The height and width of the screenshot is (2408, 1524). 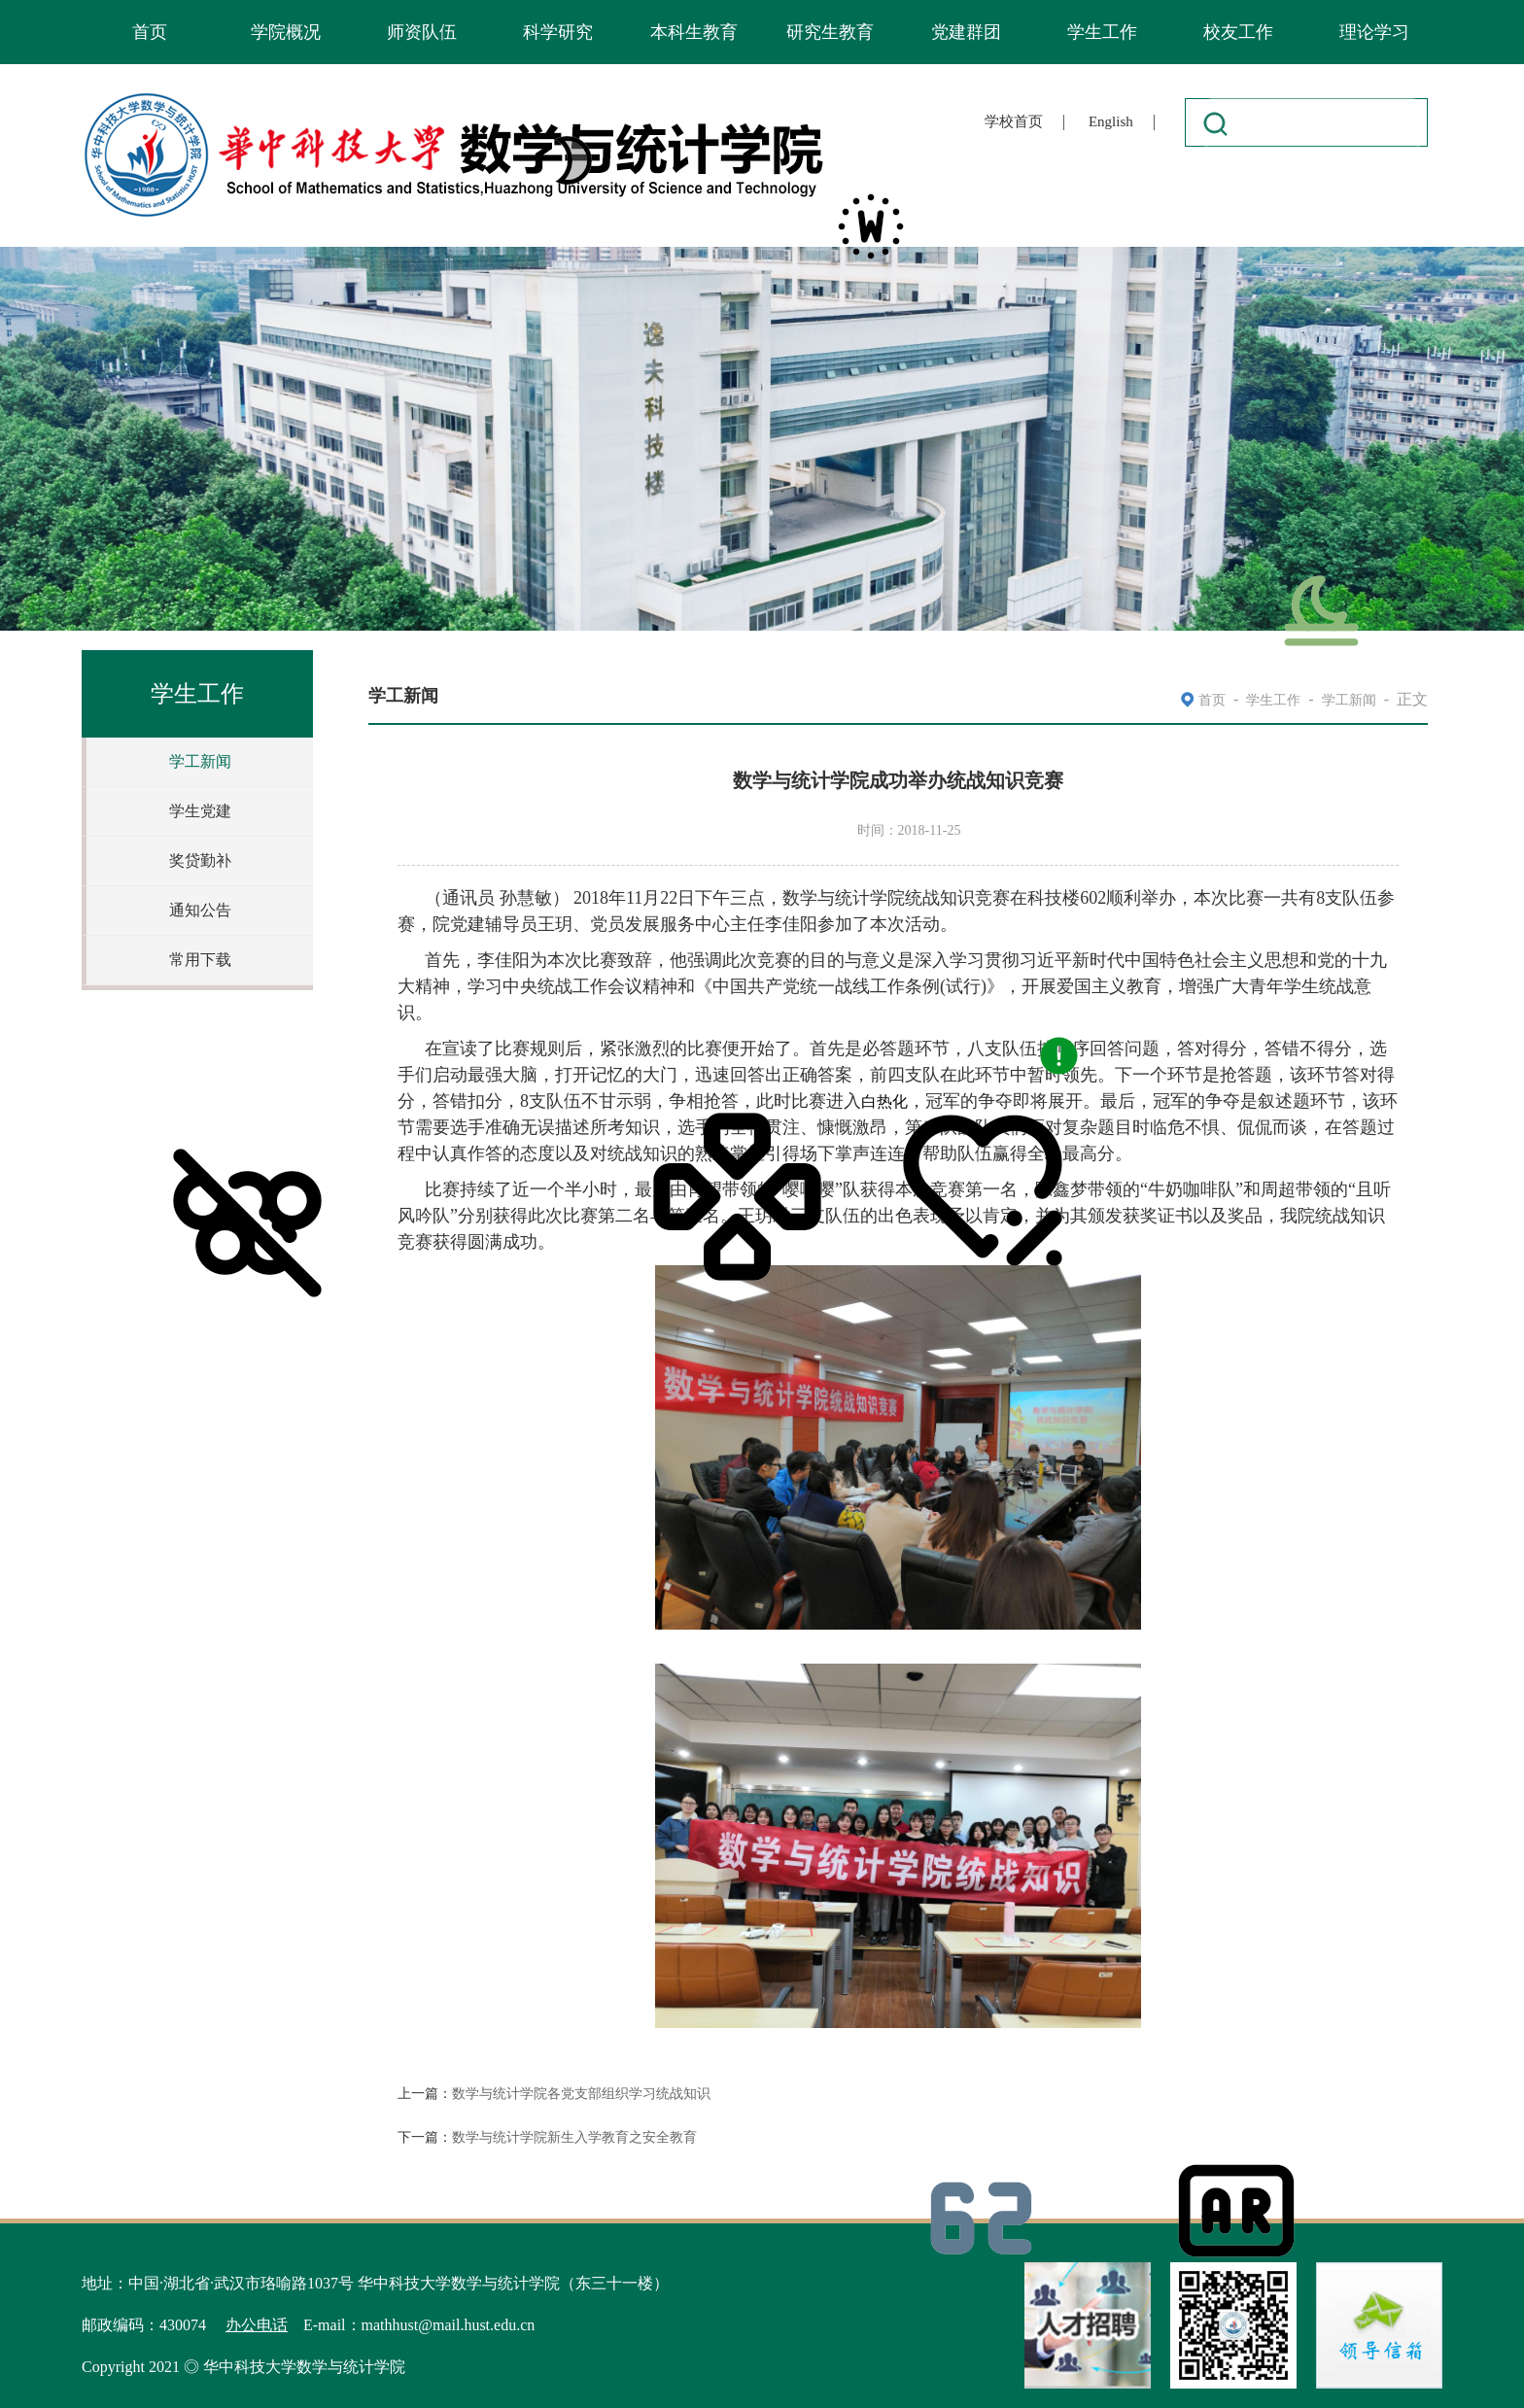 What do you see at coordinates (1236, 2211) in the screenshot?
I see `indicates augmented reality feature available` at bounding box center [1236, 2211].